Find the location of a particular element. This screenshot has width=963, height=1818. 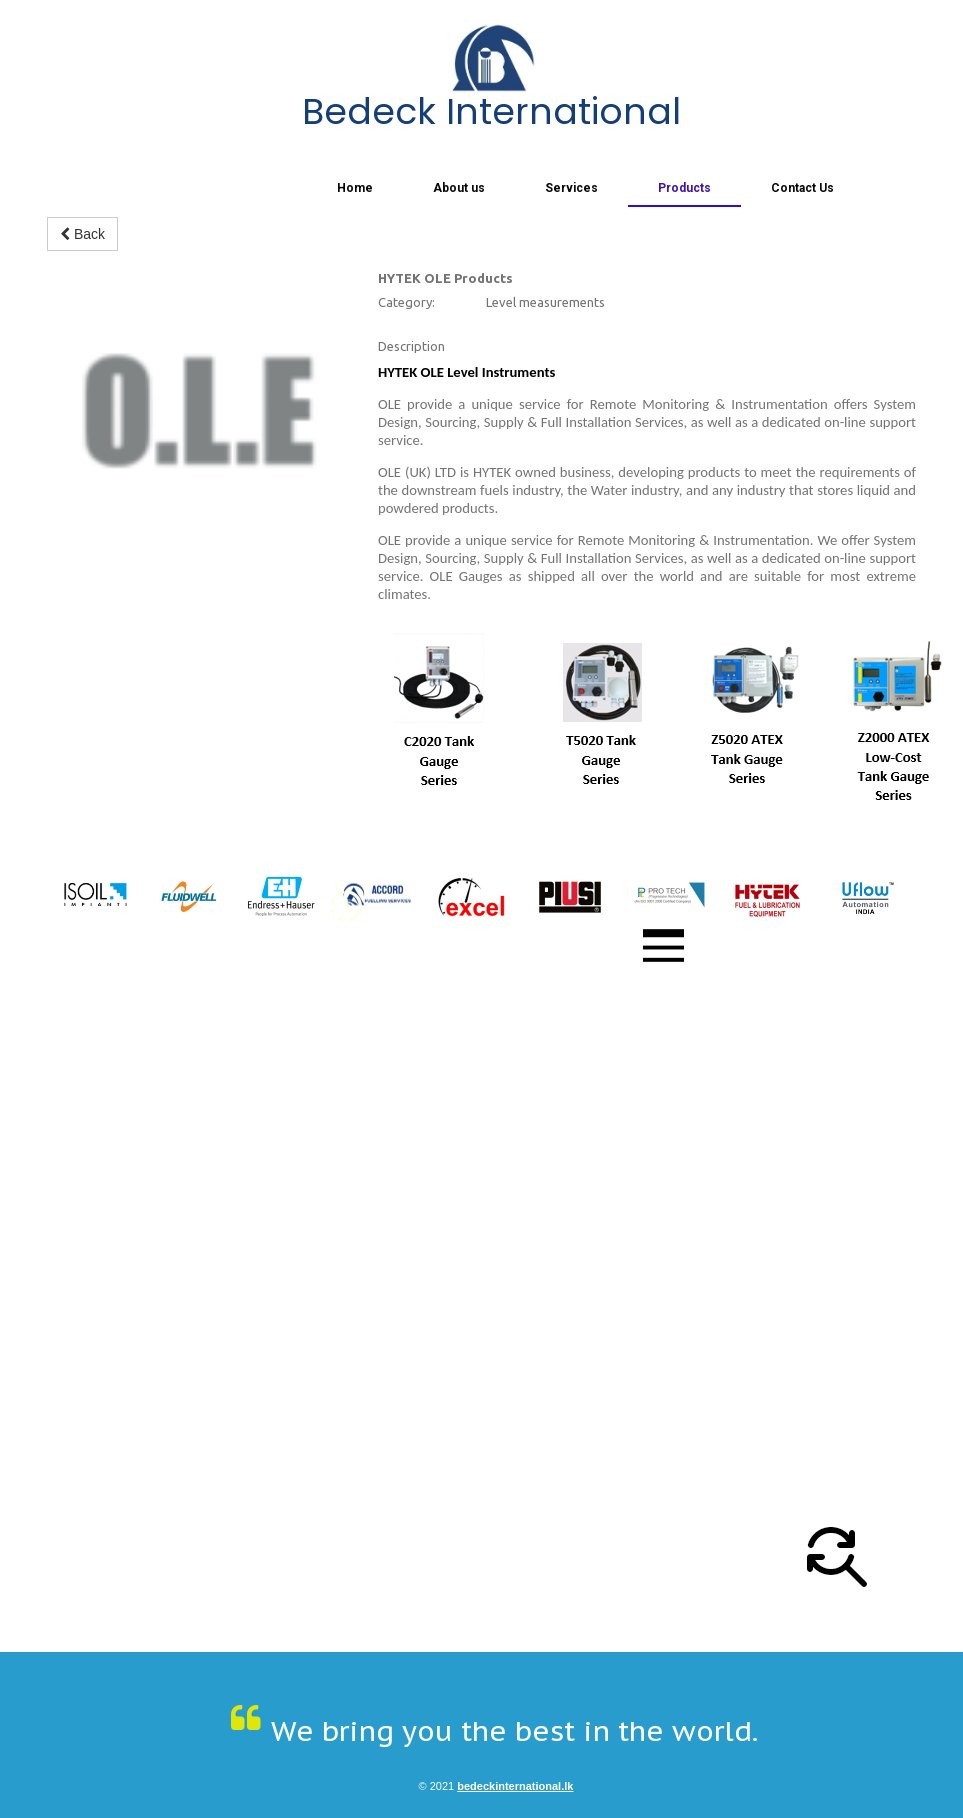

view queue or playlist is located at coordinates (663, 945).